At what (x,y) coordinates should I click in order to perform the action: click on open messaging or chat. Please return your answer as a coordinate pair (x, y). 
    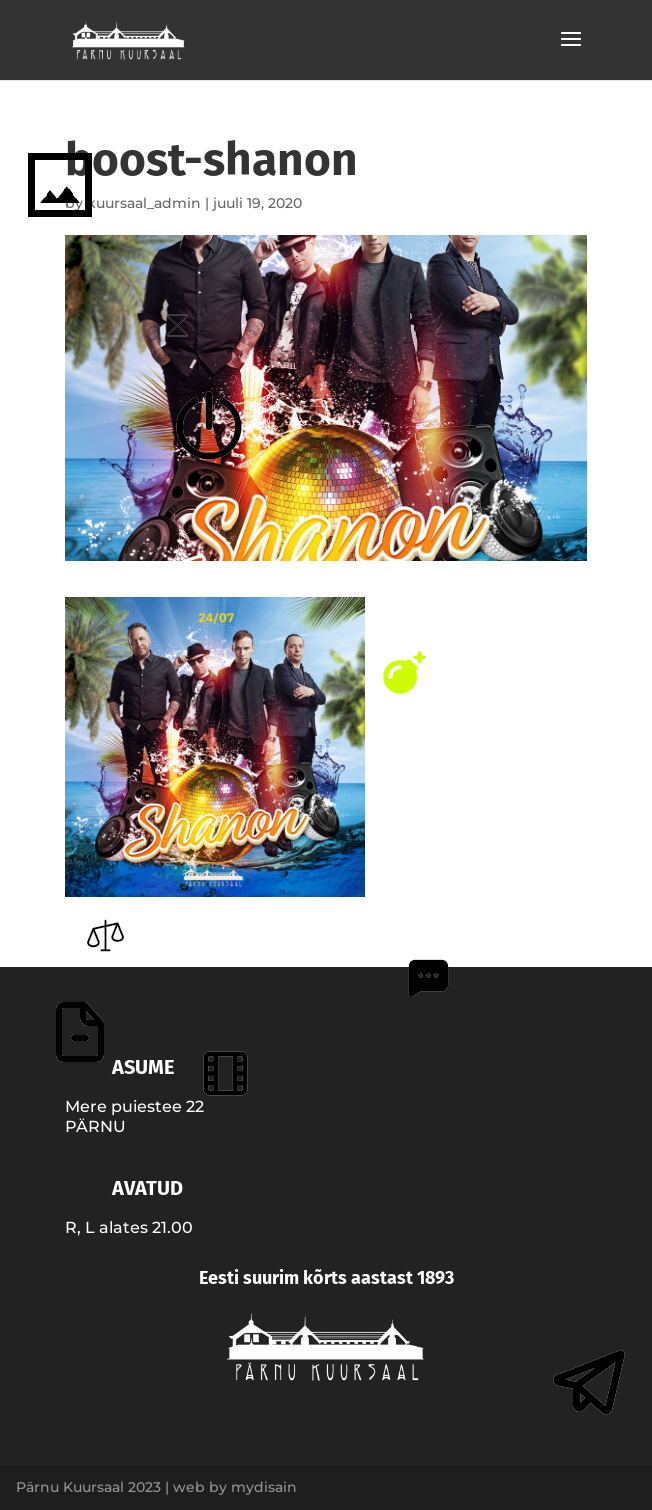
    Looking at the image, I should click on (428, 977).